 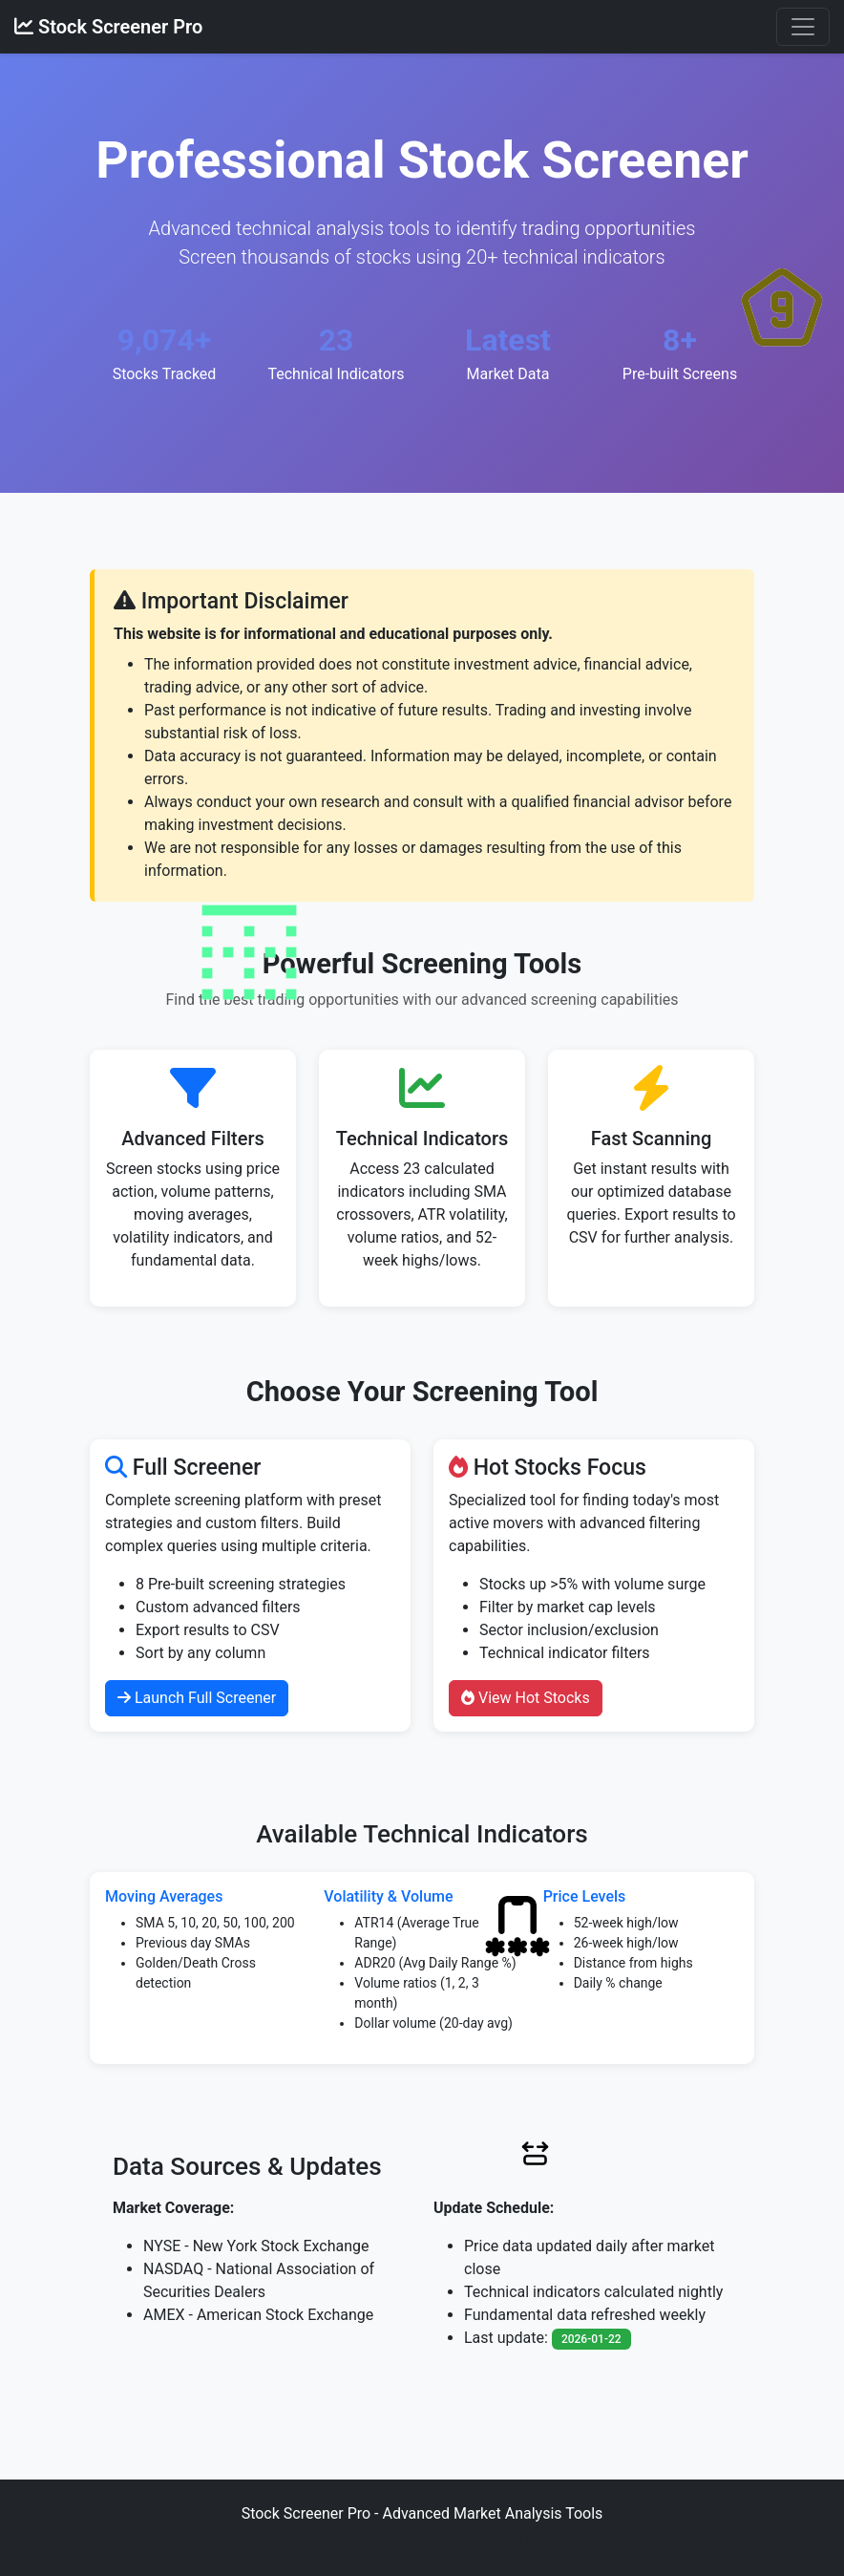 What do you see at coordinates (517, 1925) in the screenshot?
I see `enter password on mobile device` at bounding box center [517, 1925].